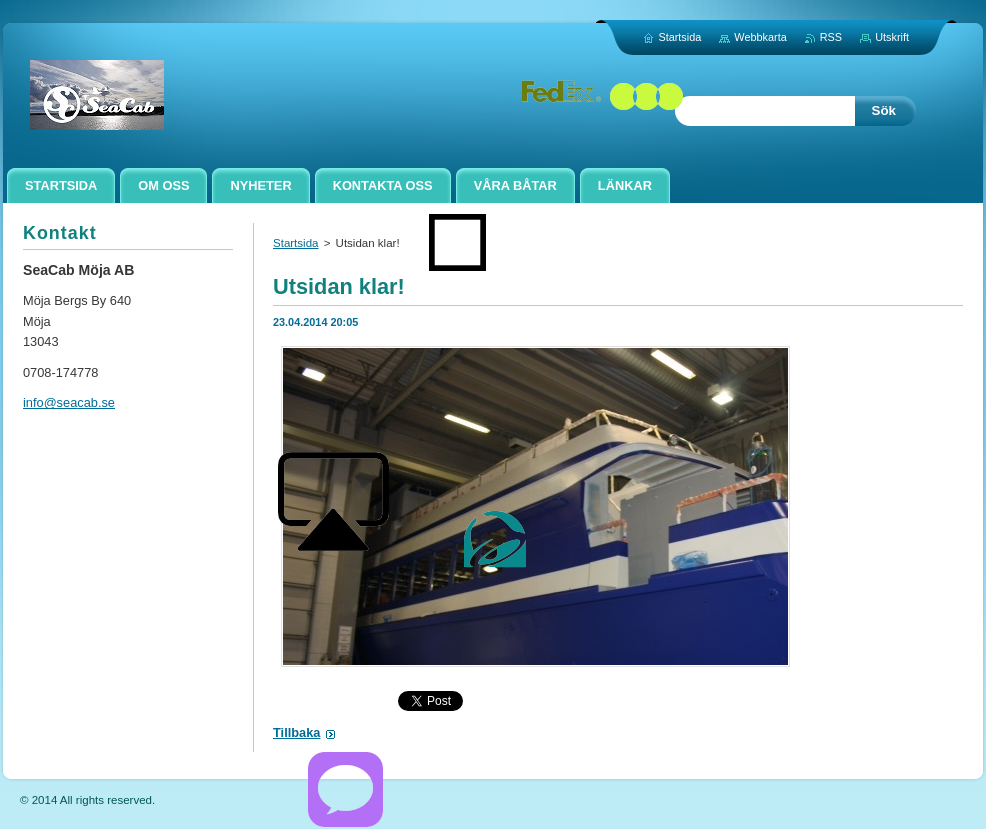  Describe the element at coordinates (495, 539) in the screenshot. I see `open the Taco Bell app` at that location.